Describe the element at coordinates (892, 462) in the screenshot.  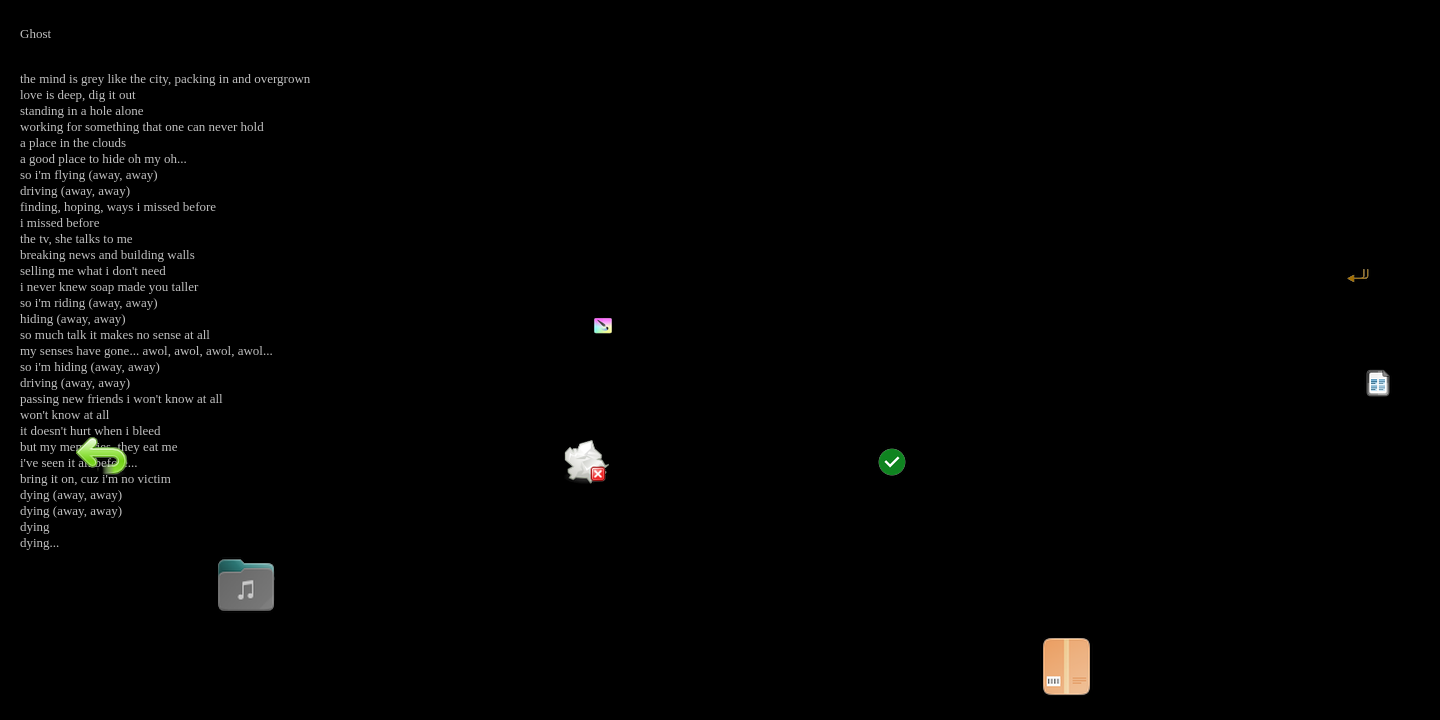
I see `confirm or accept an action` at that location.